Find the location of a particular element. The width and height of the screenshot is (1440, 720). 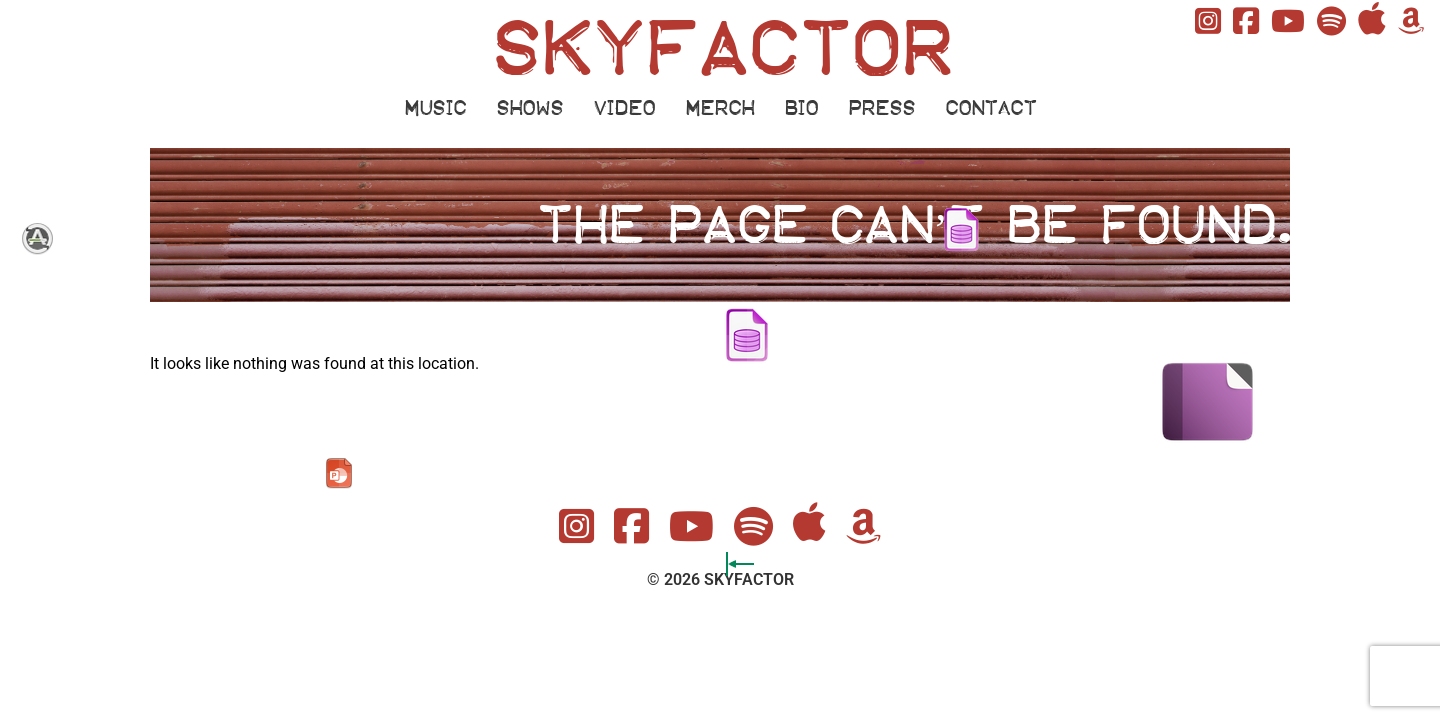

libreoffice base database file is located at coordinates (961, 229).